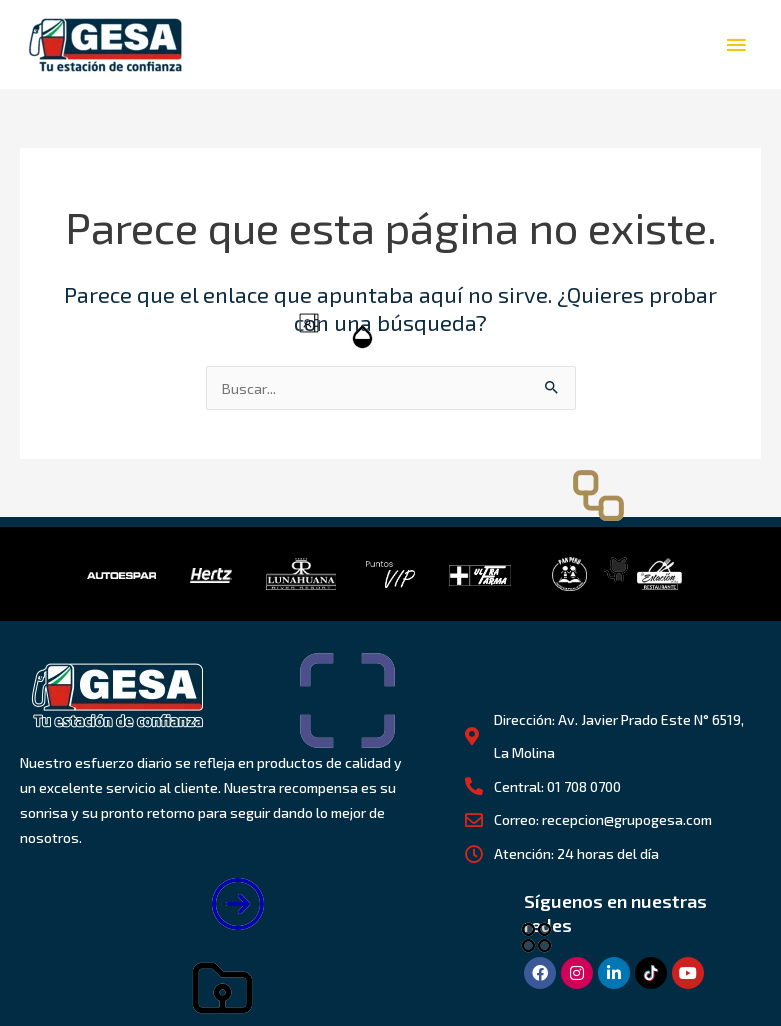 The width and height of the screenshot is (781, 1026). What do you see at coordinates (598, 495) in the screenshot?
I see `view or manage workflow automation` at bounding box center [598, 495].